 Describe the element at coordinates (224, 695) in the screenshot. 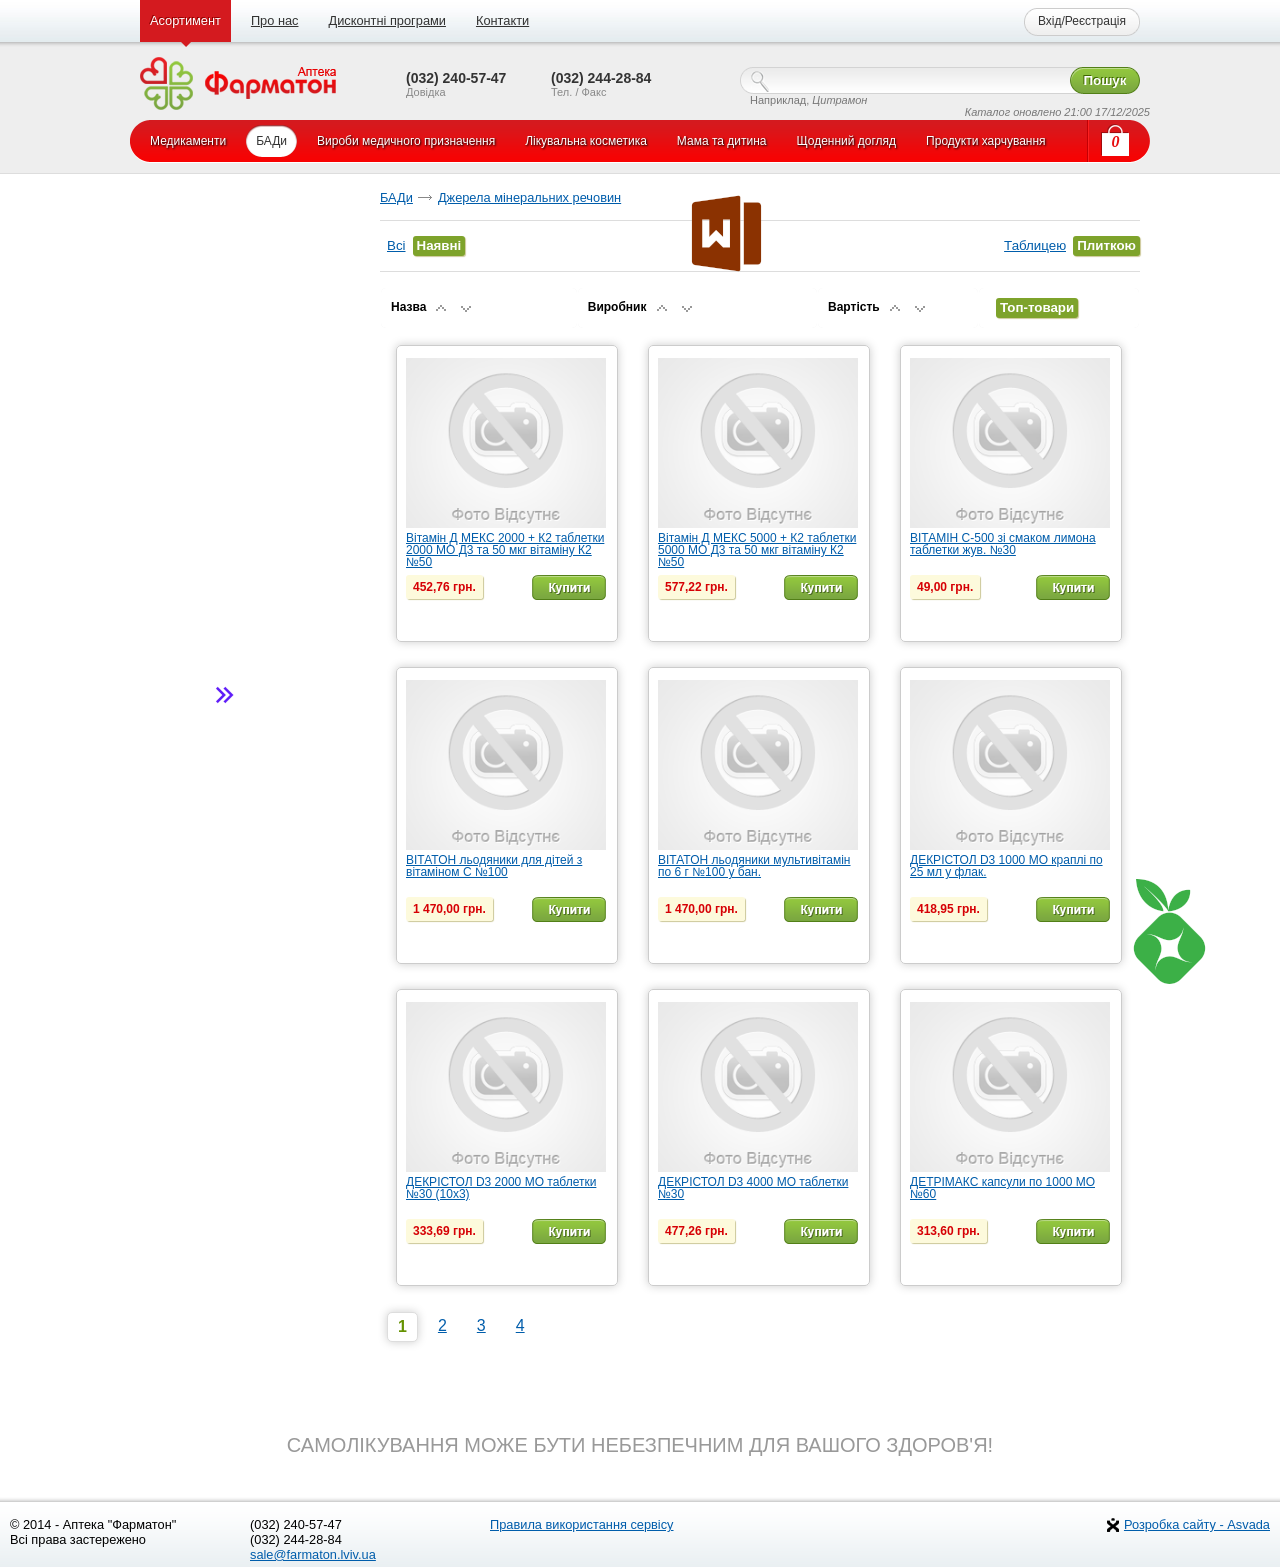

I see `skip forward or advance to next item` at that location.